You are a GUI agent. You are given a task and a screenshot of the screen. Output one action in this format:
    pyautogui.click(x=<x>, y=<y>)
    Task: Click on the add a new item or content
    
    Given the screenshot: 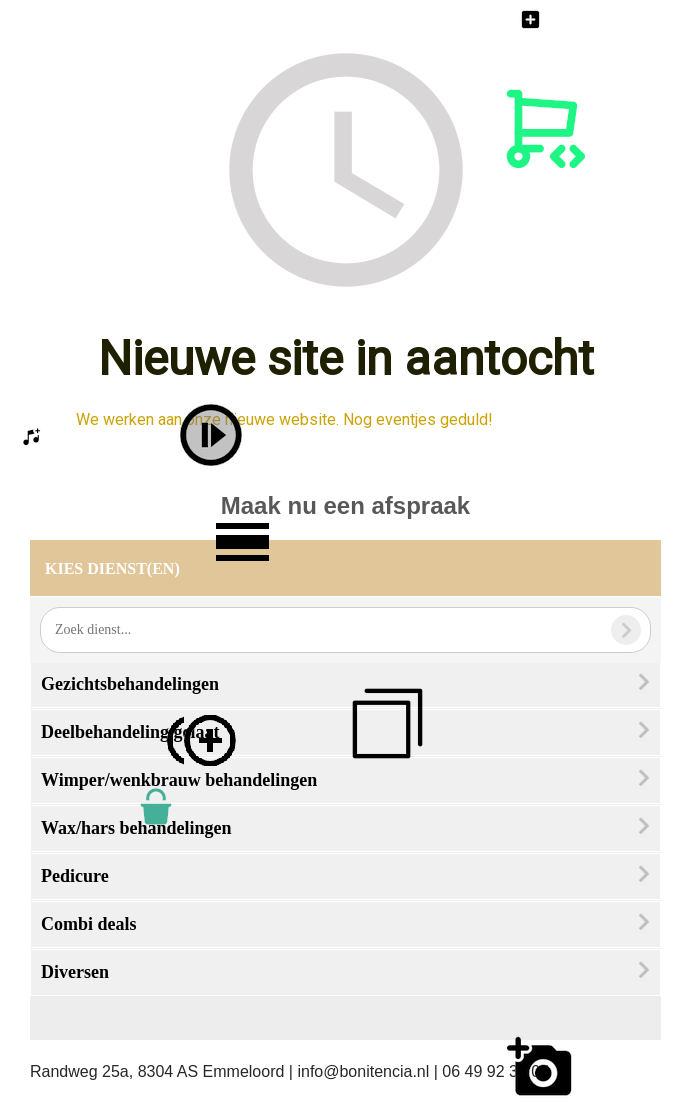 What is the action you would take?
    pyautogui.click(x=530, y=19)
    